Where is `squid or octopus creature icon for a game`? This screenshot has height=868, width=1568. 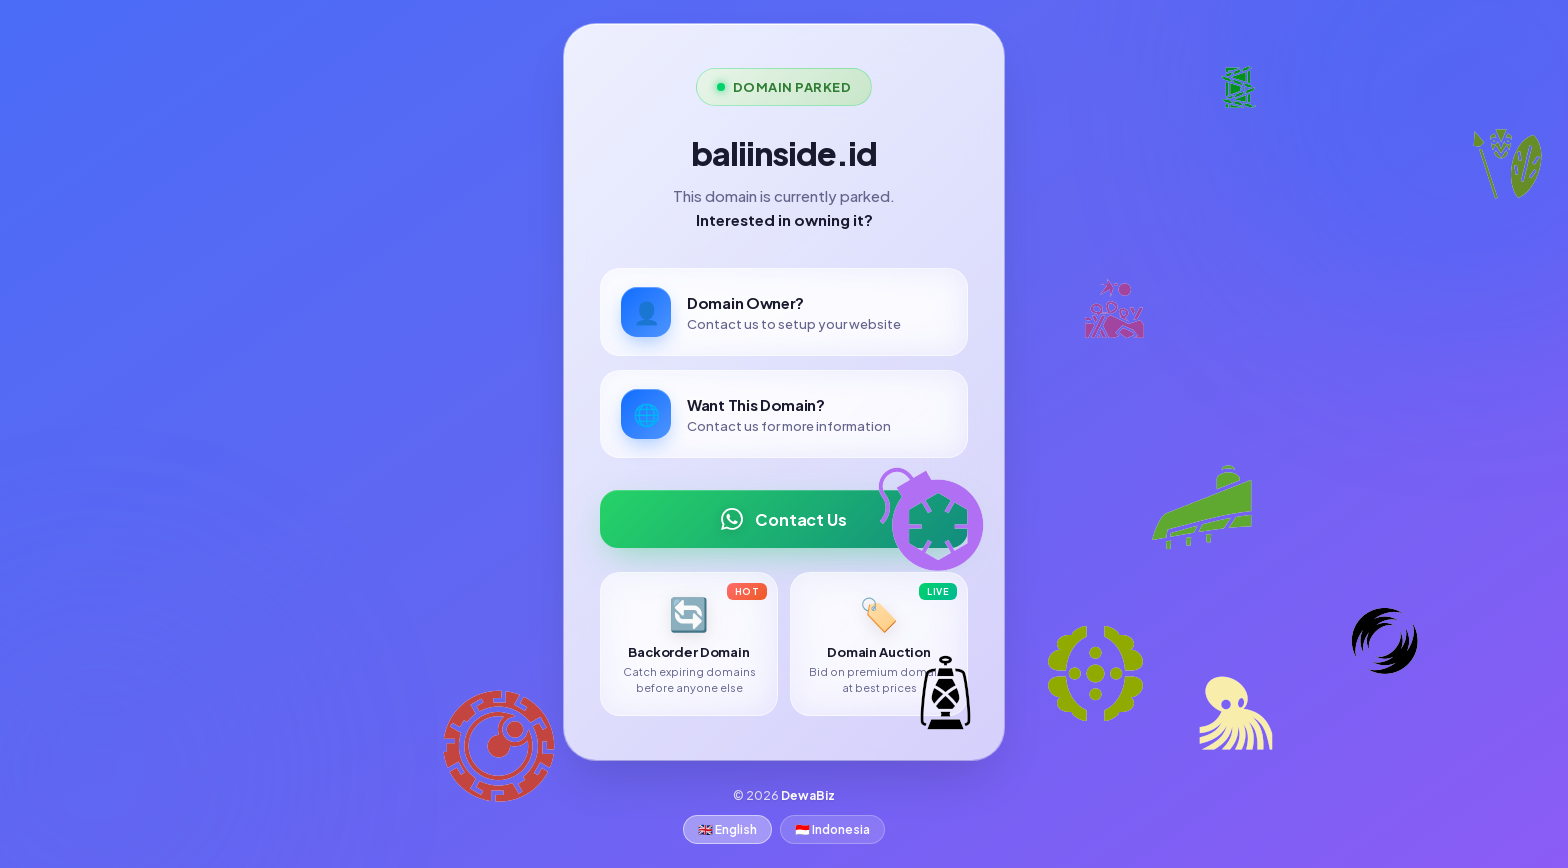 squid or octopus creature icon for a game is located at coordinates (1236, 713).